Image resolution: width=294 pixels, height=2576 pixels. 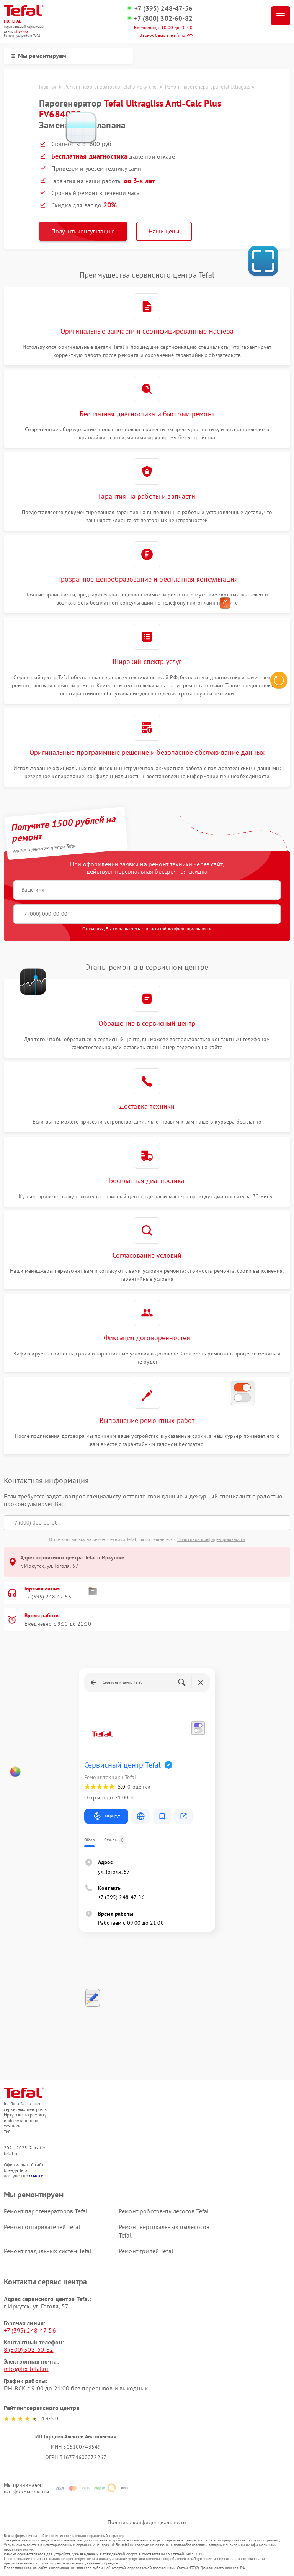 What do you see at coordinates (225, 603) in the screenshot?
I see `VirtualBox disk image file` at bounding box center [225, 603].